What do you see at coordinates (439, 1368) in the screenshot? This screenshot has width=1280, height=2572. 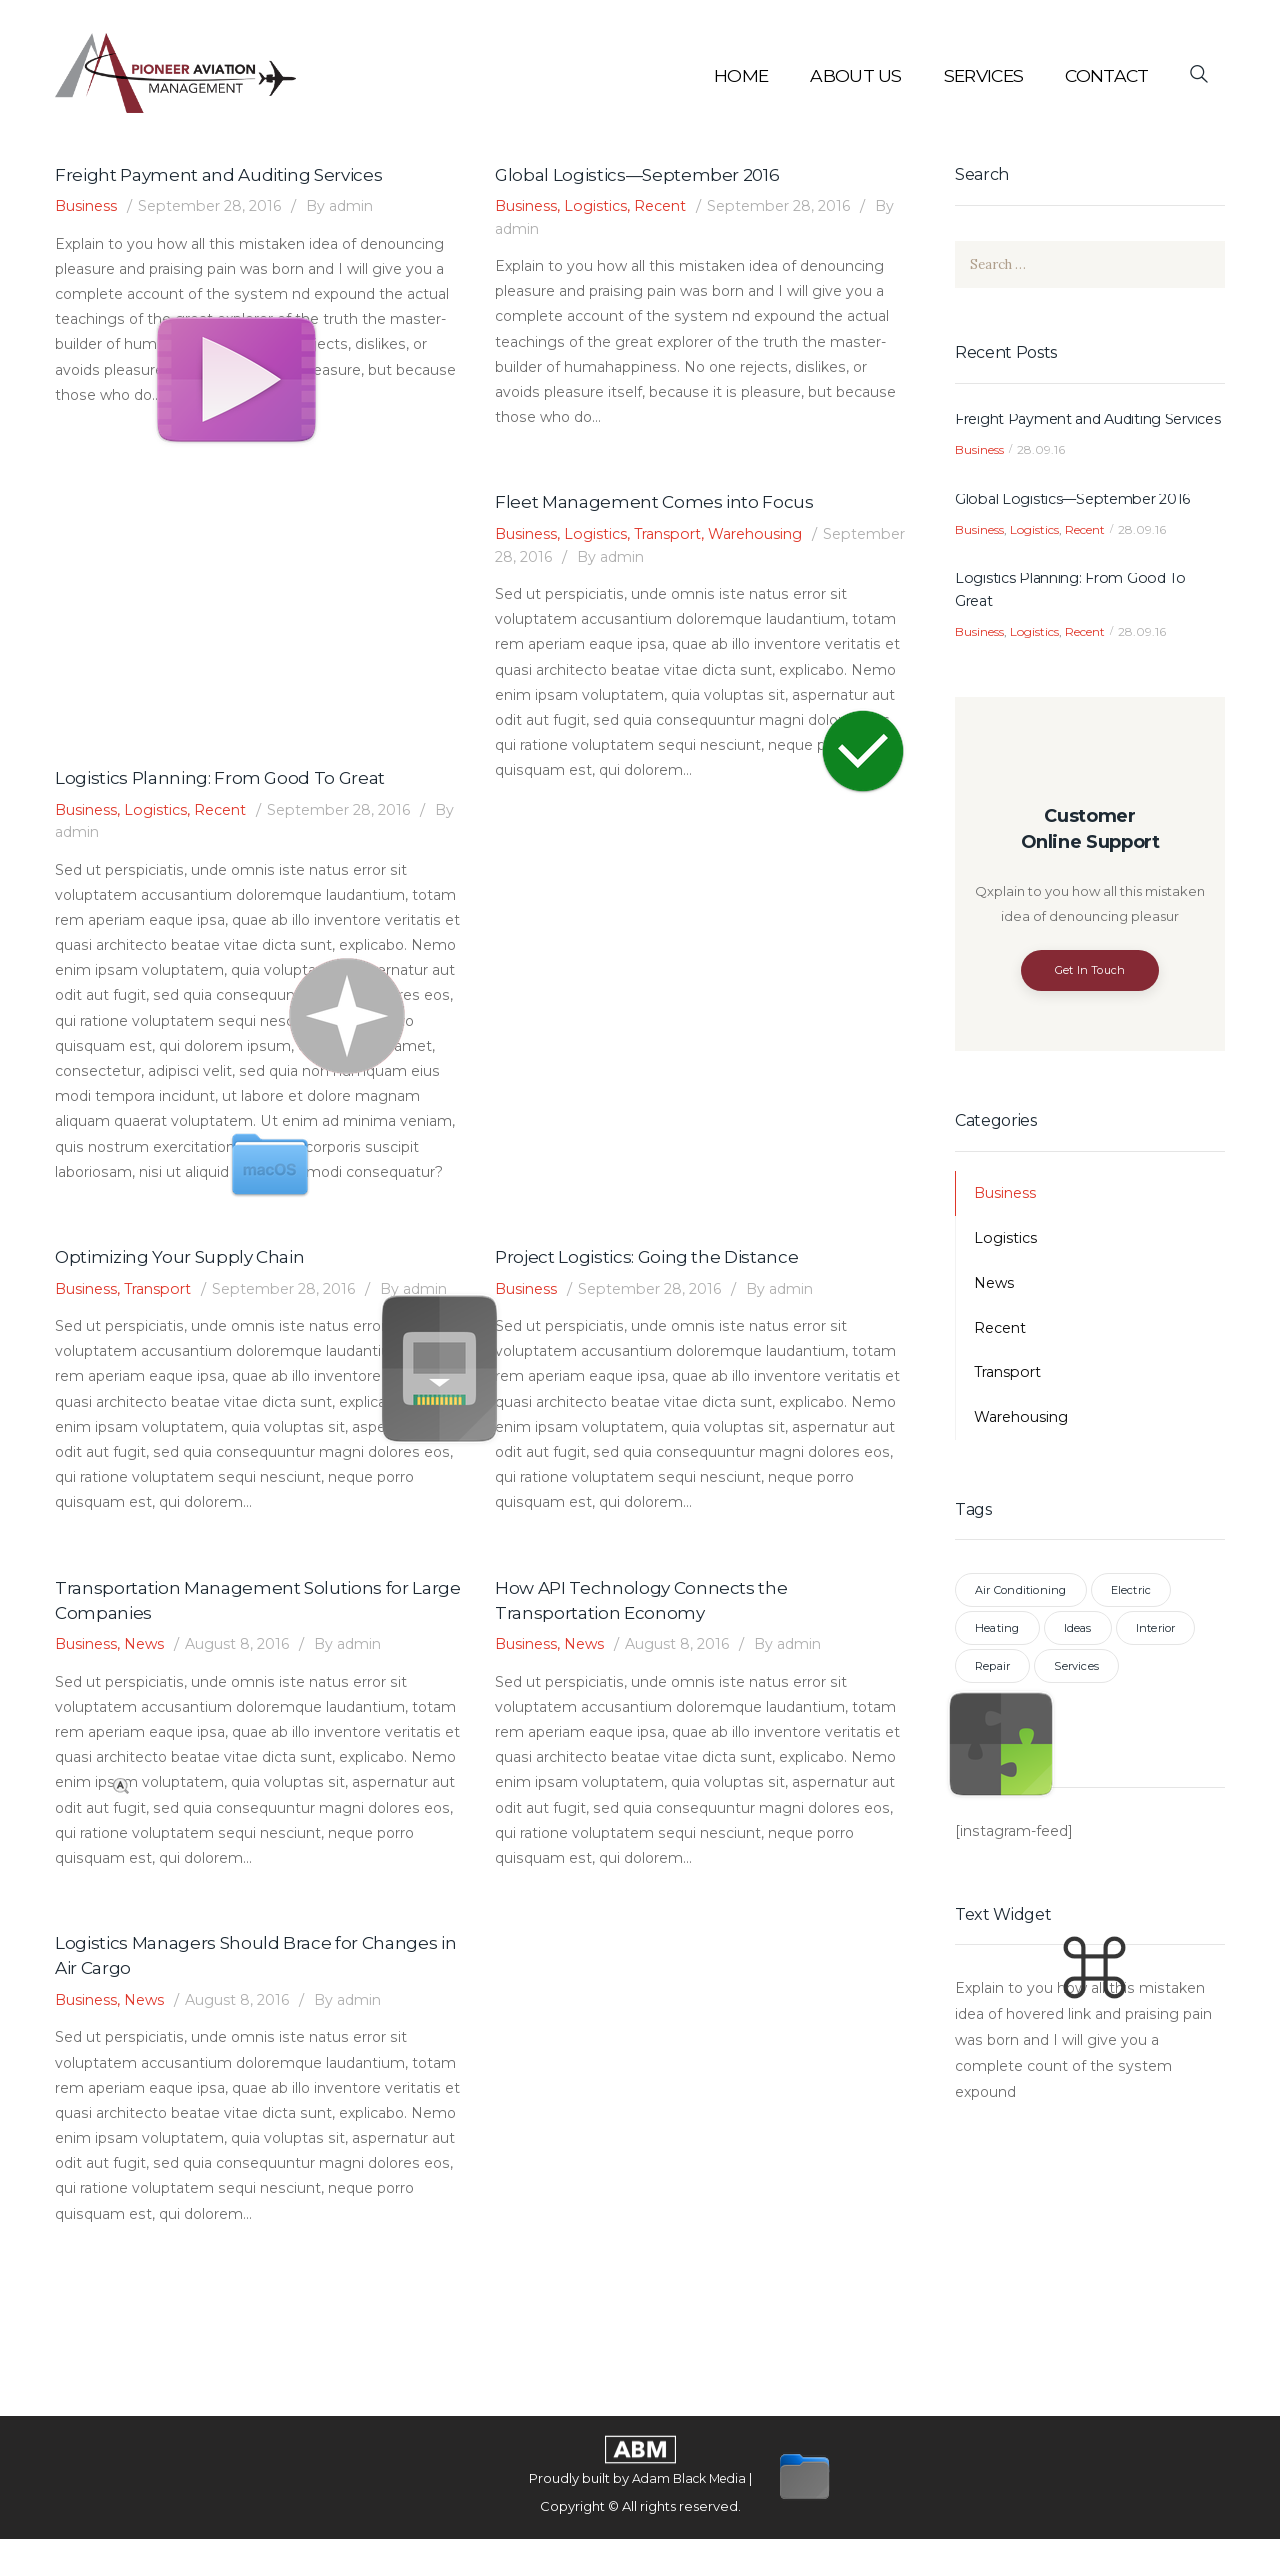 I see `game boy advance ROM file` at bounding box center [439, 1368].